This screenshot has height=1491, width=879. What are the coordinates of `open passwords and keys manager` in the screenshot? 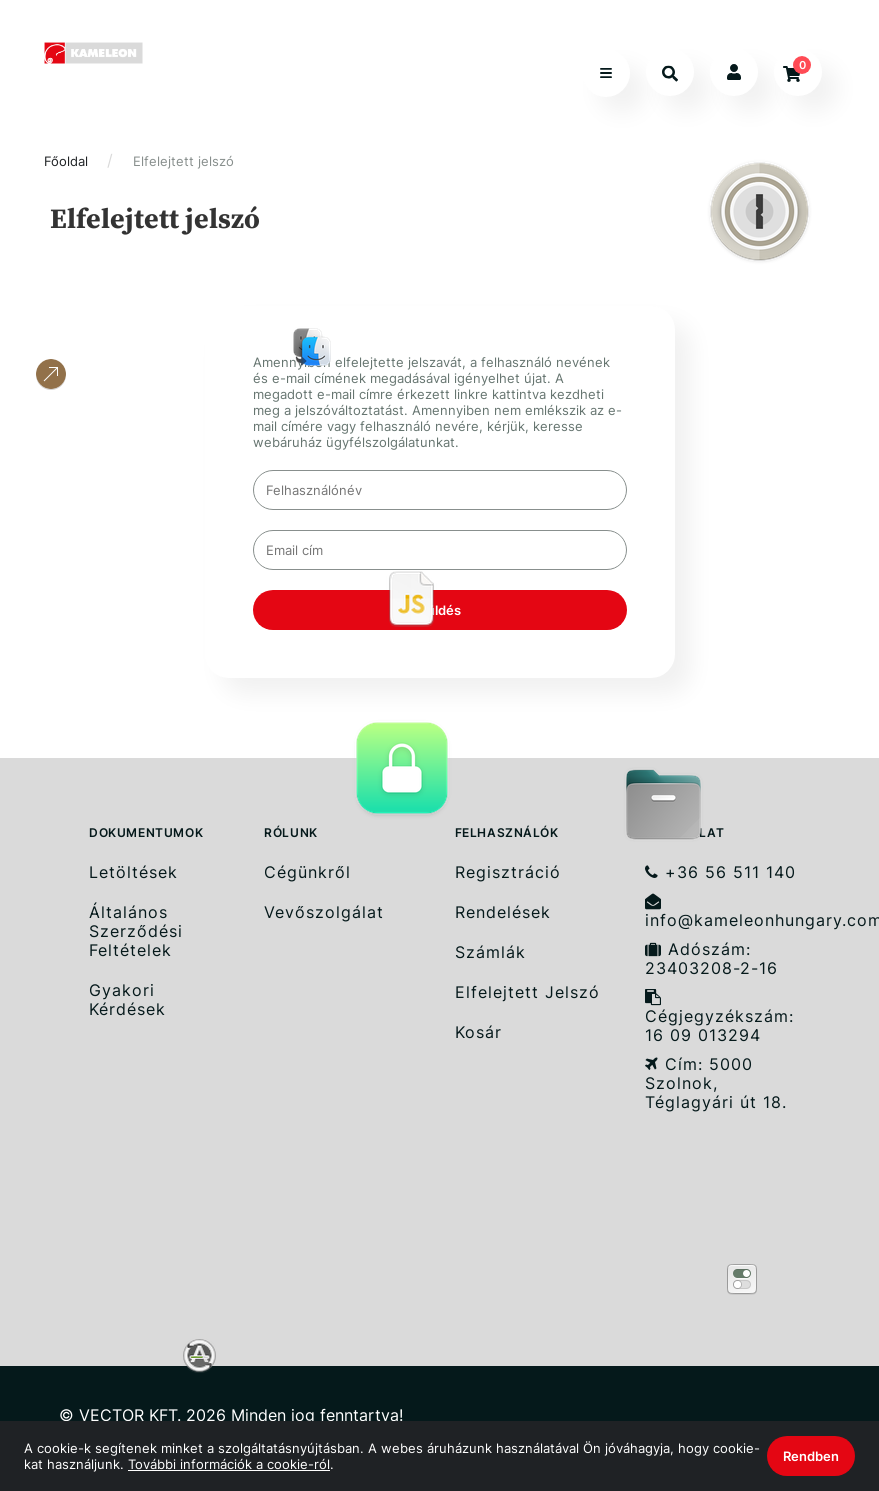 It's located at (759, 211).